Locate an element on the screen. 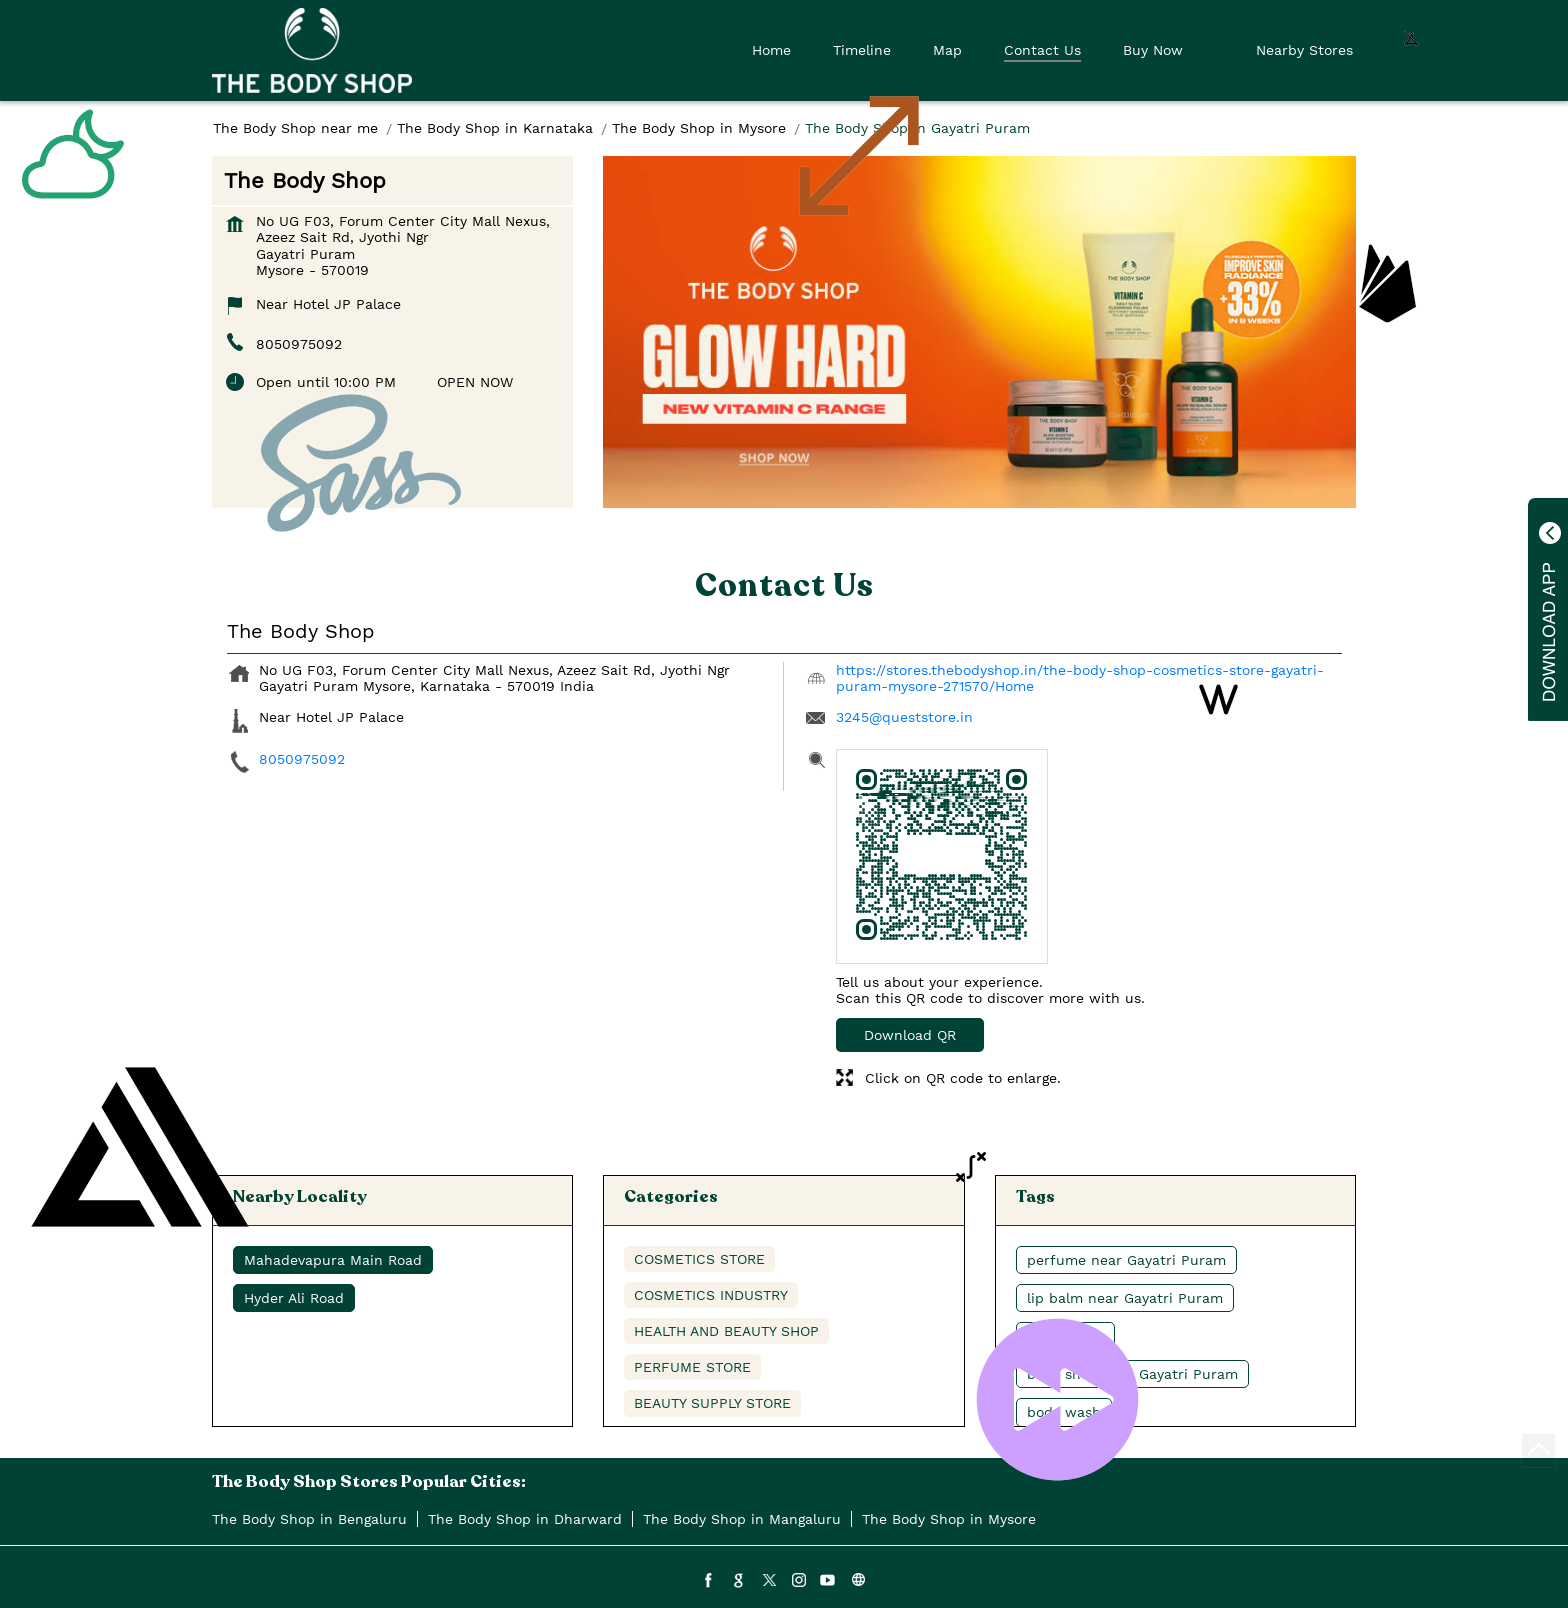  represents the letter "w" in text or keyboard input is located at coordinates (1218, 699).